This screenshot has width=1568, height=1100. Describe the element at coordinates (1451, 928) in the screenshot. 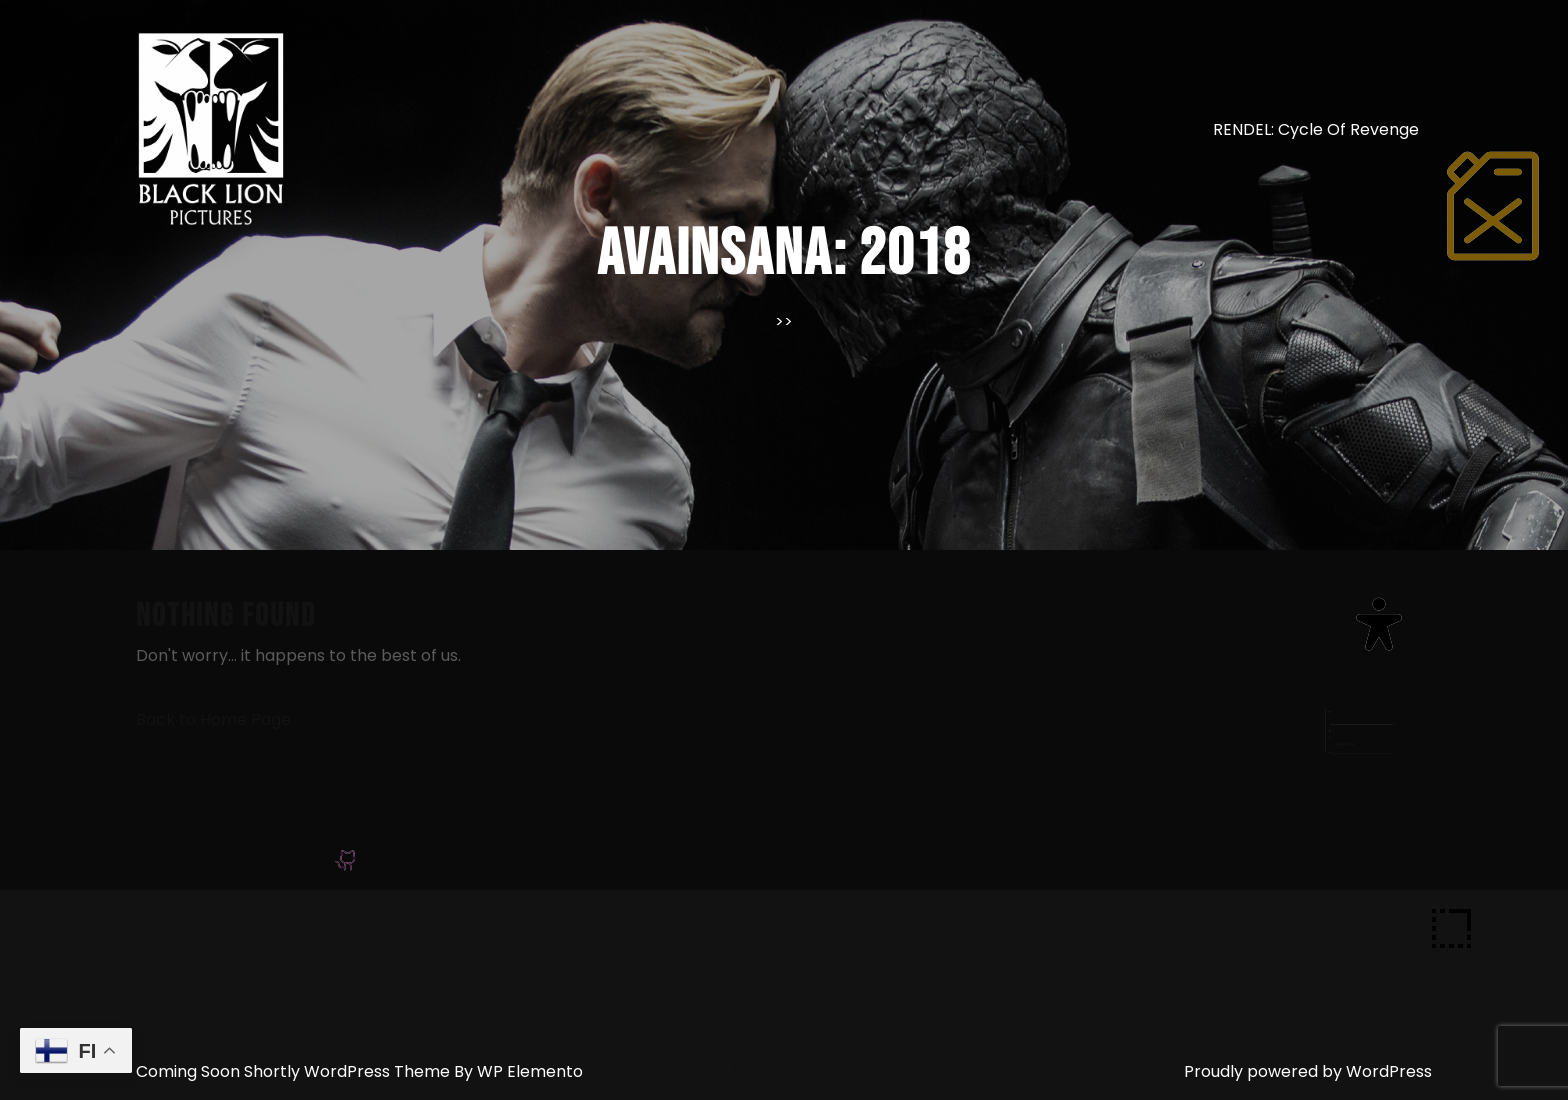

I see `adjust corner radius of a shape or element` at that location.